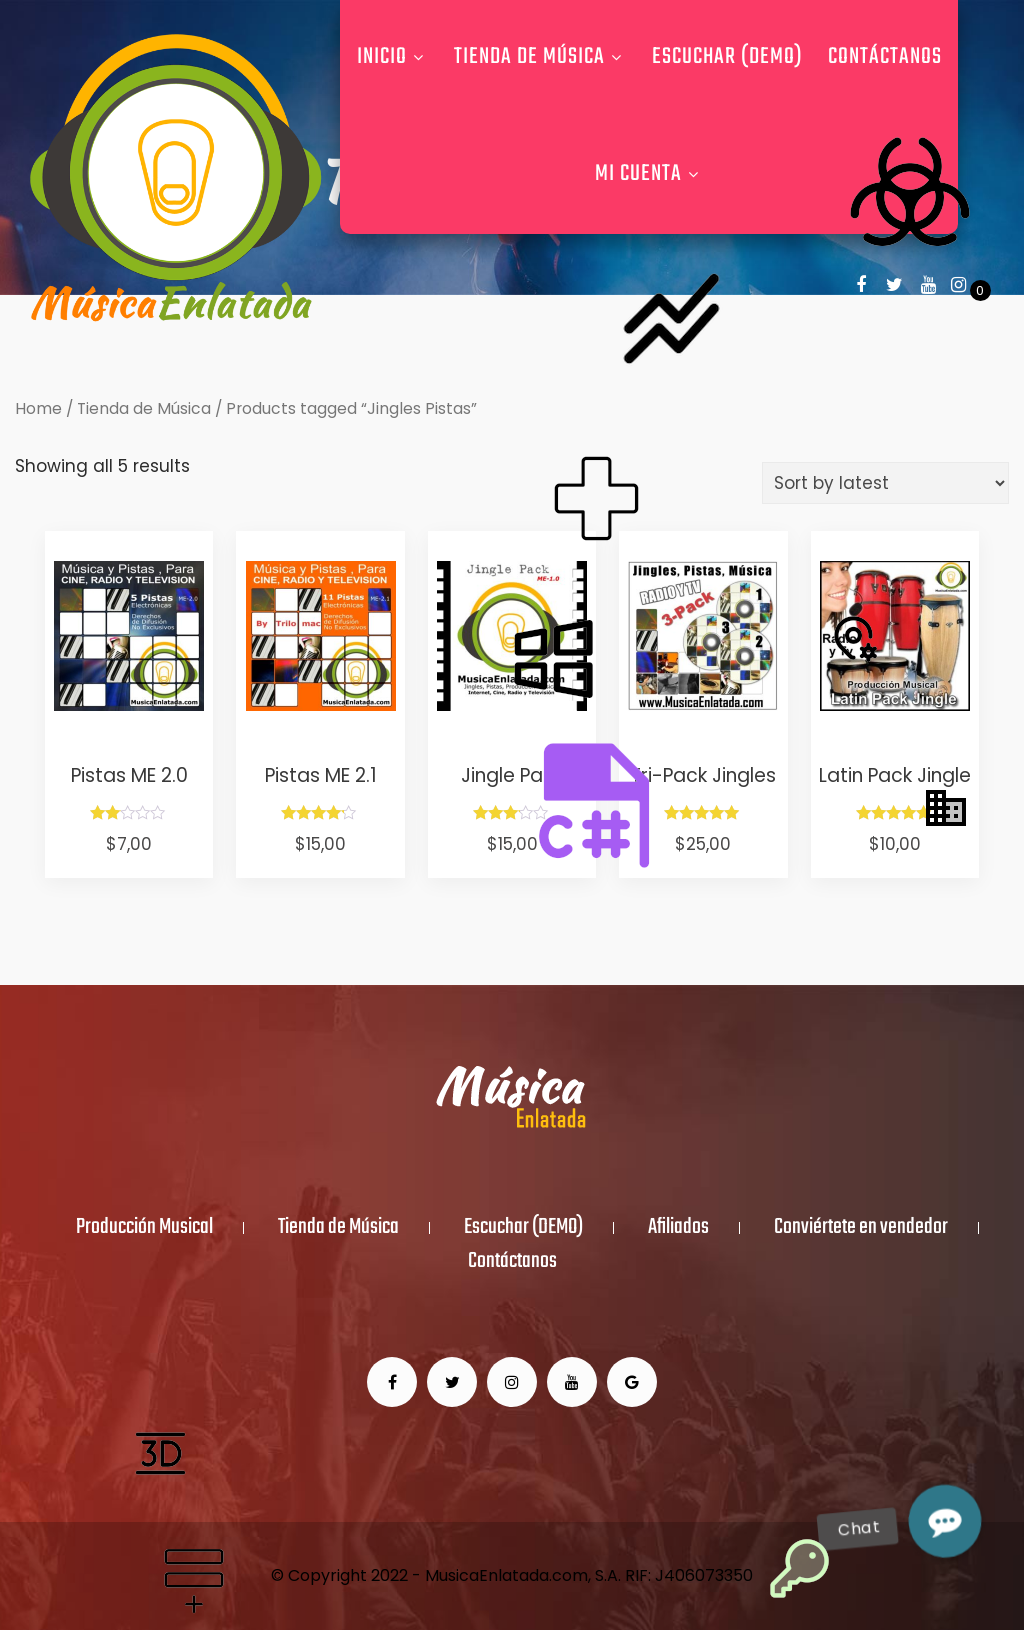 The height and width of the screenshot is (1630, 1024). I want to click on access location settings, so click(853, 637).